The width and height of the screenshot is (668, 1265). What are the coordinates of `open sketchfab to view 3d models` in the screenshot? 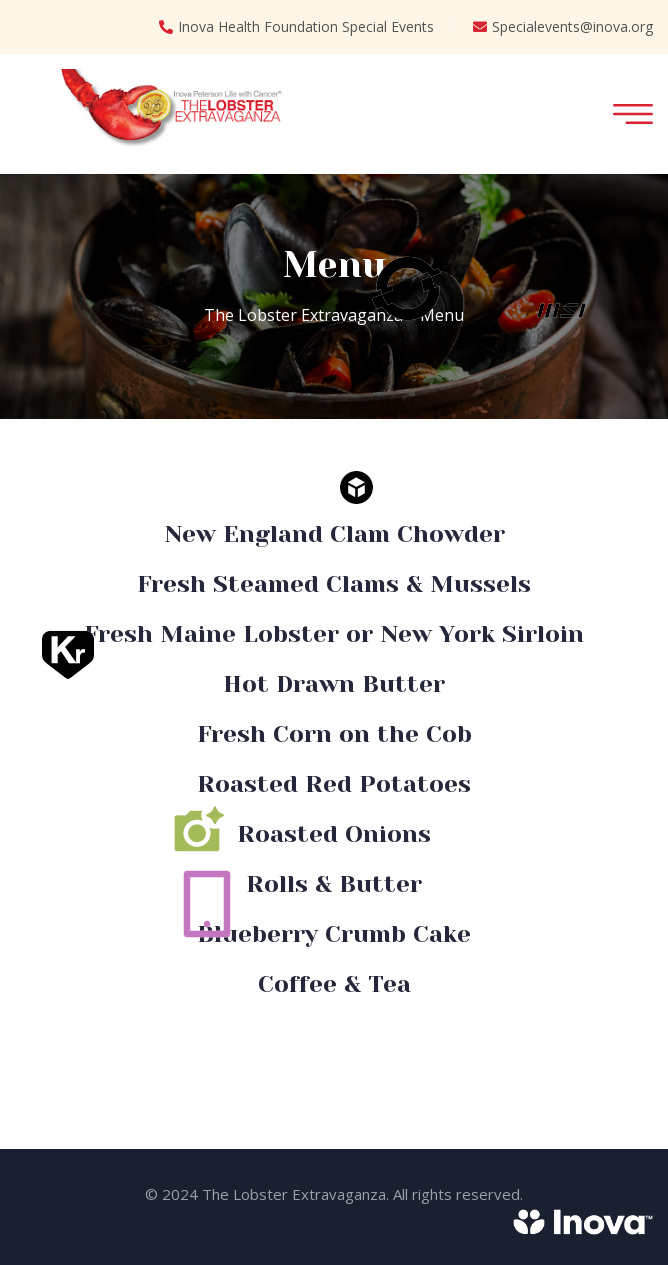 It's located at (356, 487).